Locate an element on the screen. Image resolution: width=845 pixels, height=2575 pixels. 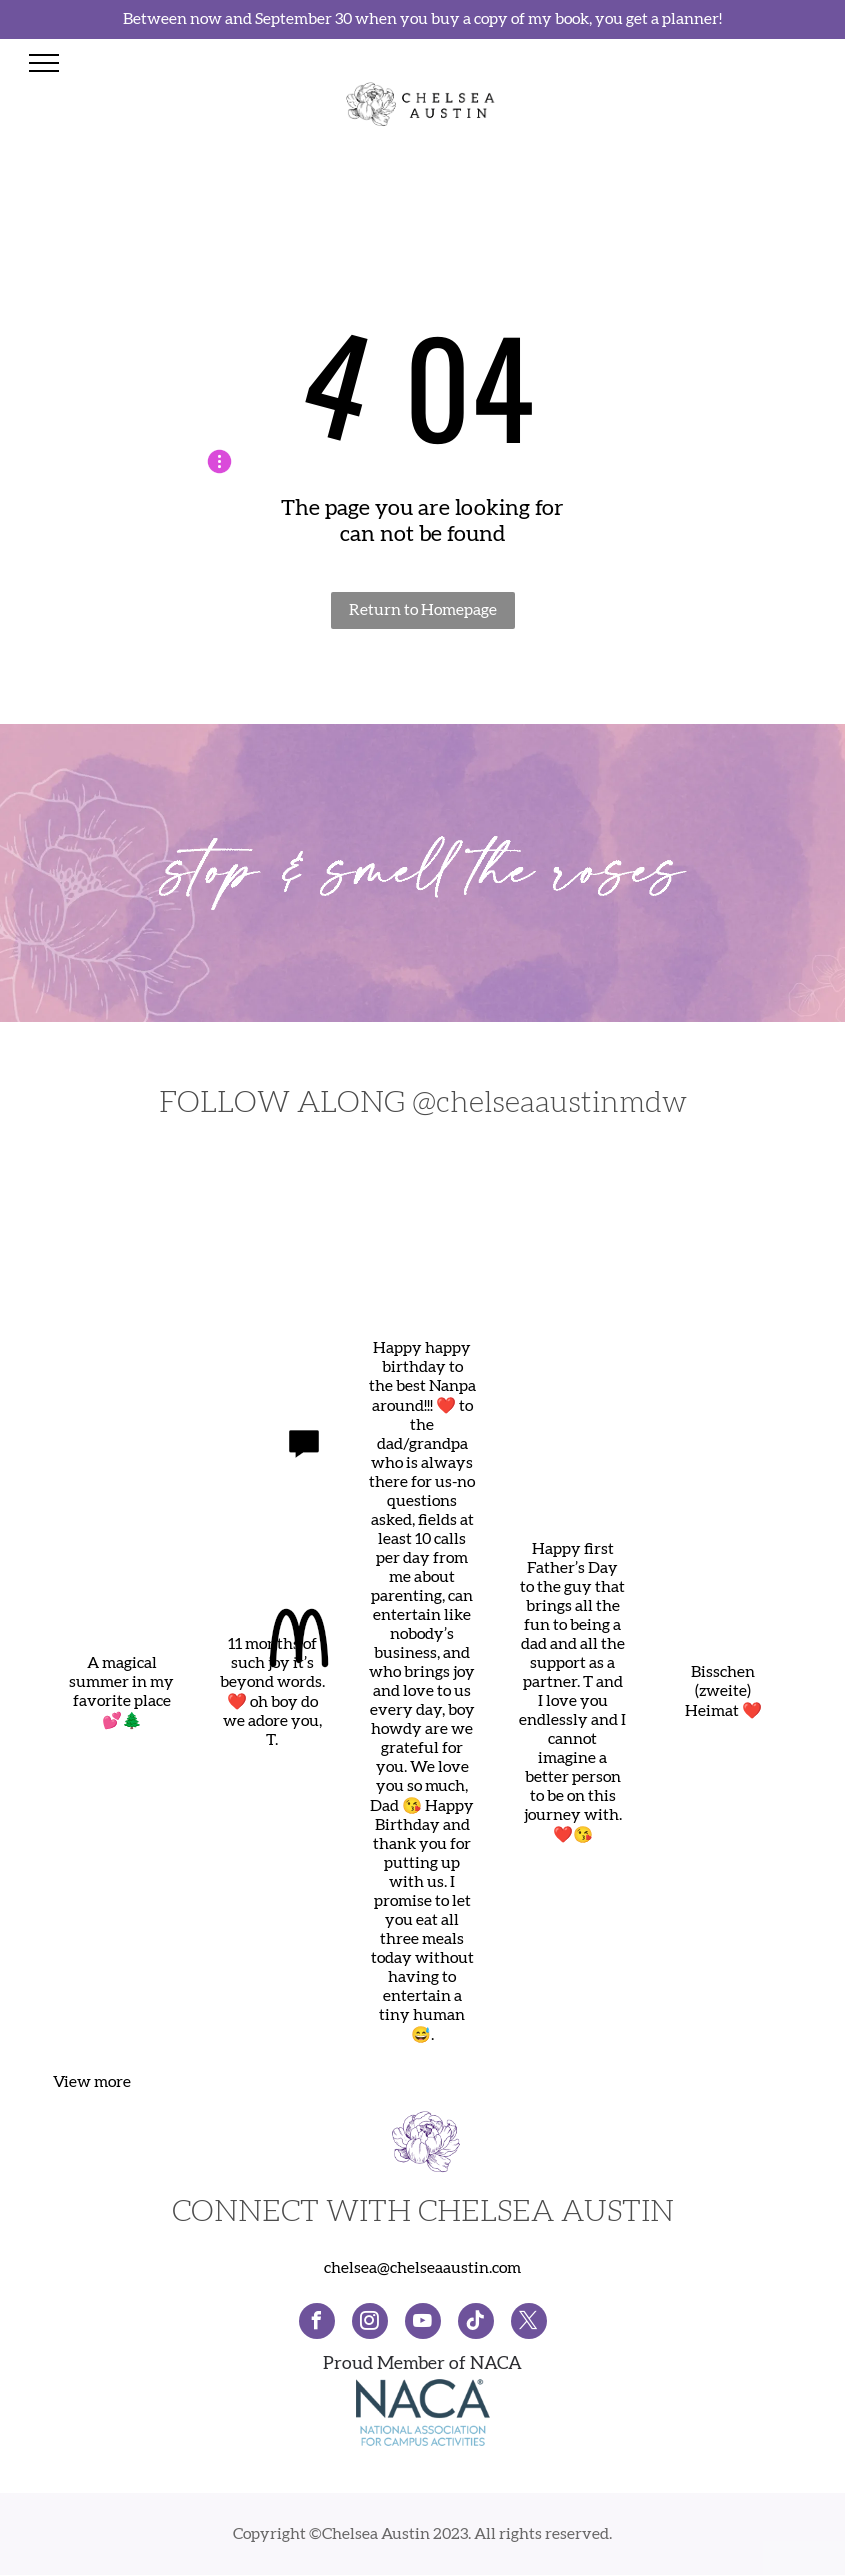
open chat or messaging is located at coordinates (304, 1444).